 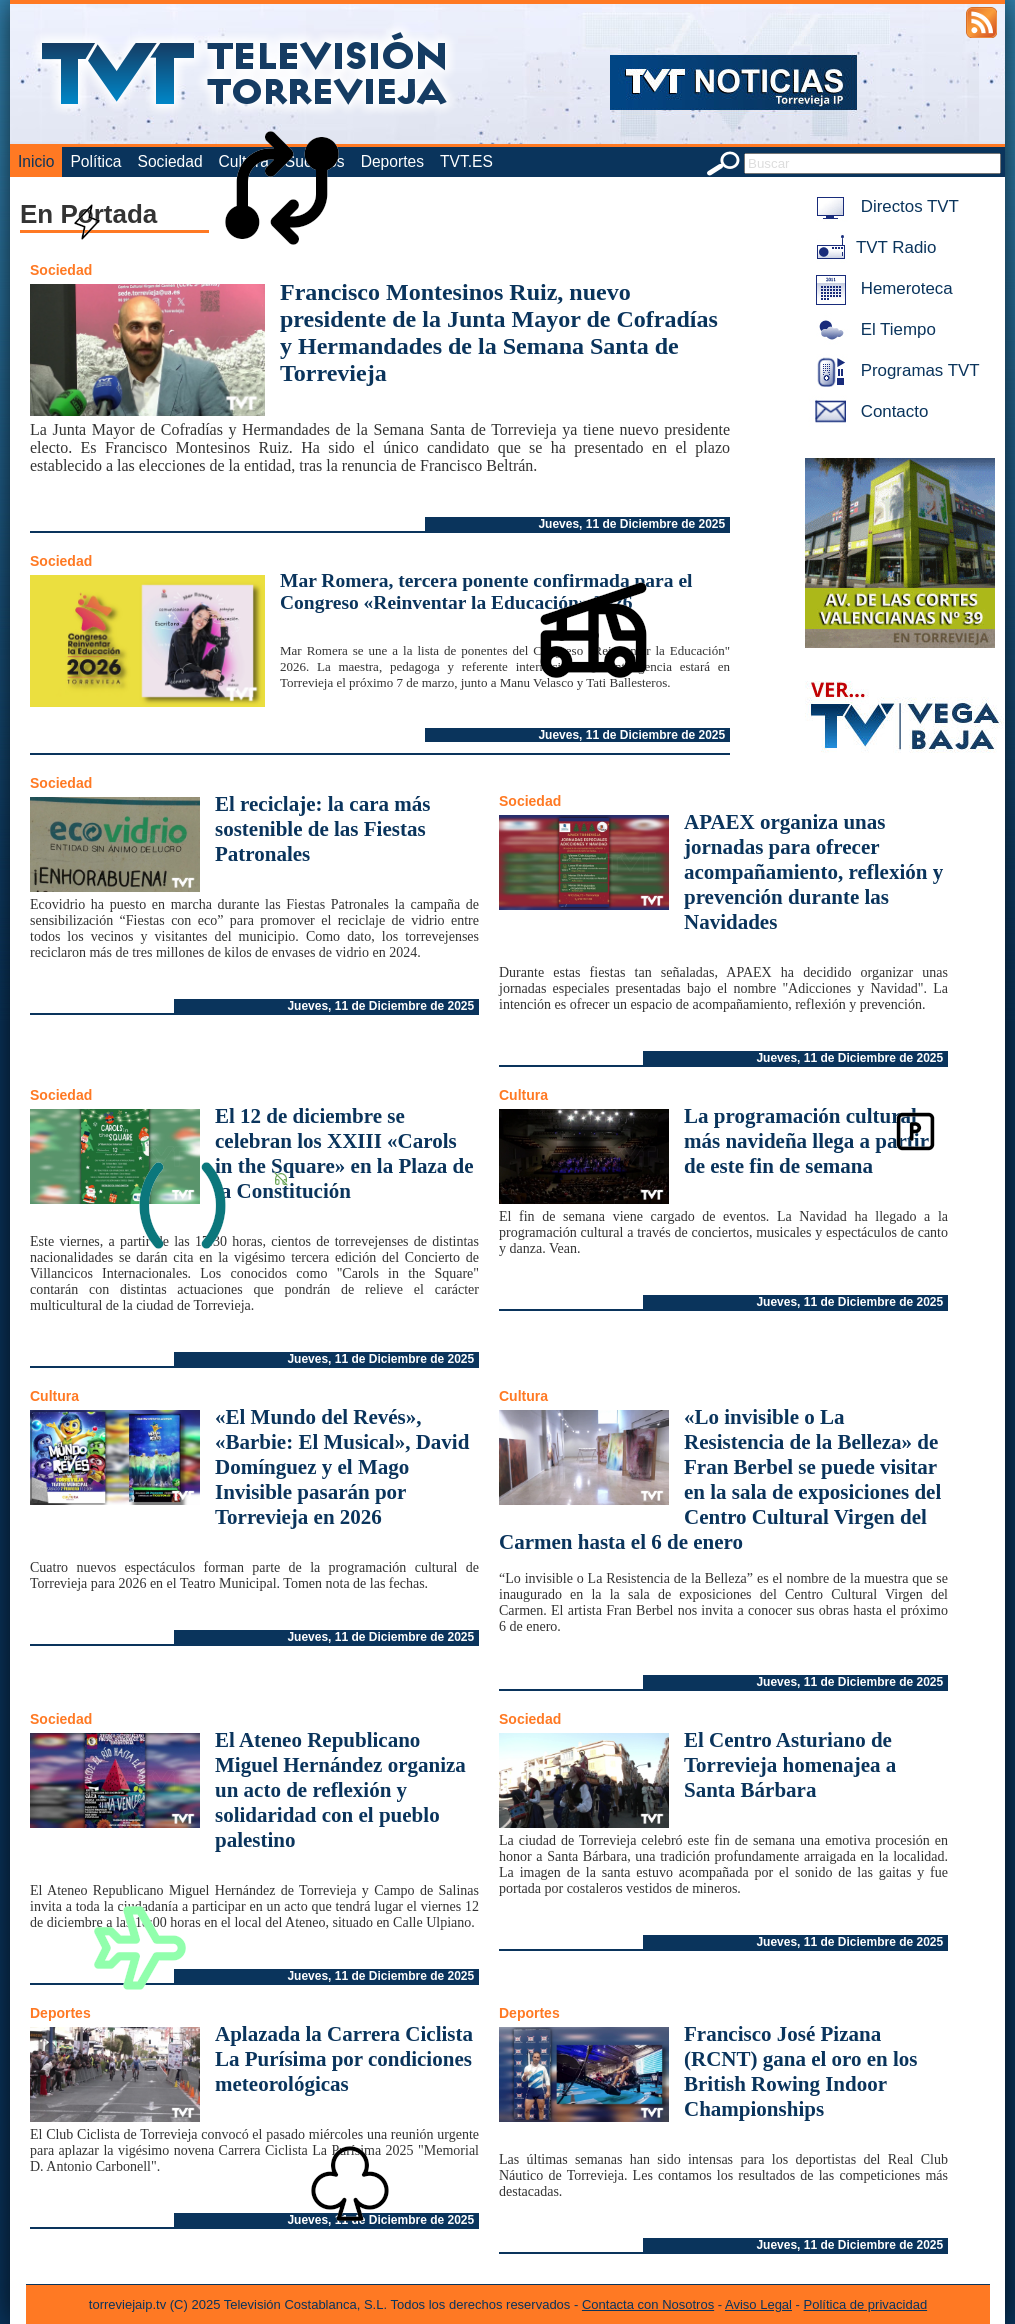 I want to click on insert parentheses in text editor, so click(x=182, y=1205).